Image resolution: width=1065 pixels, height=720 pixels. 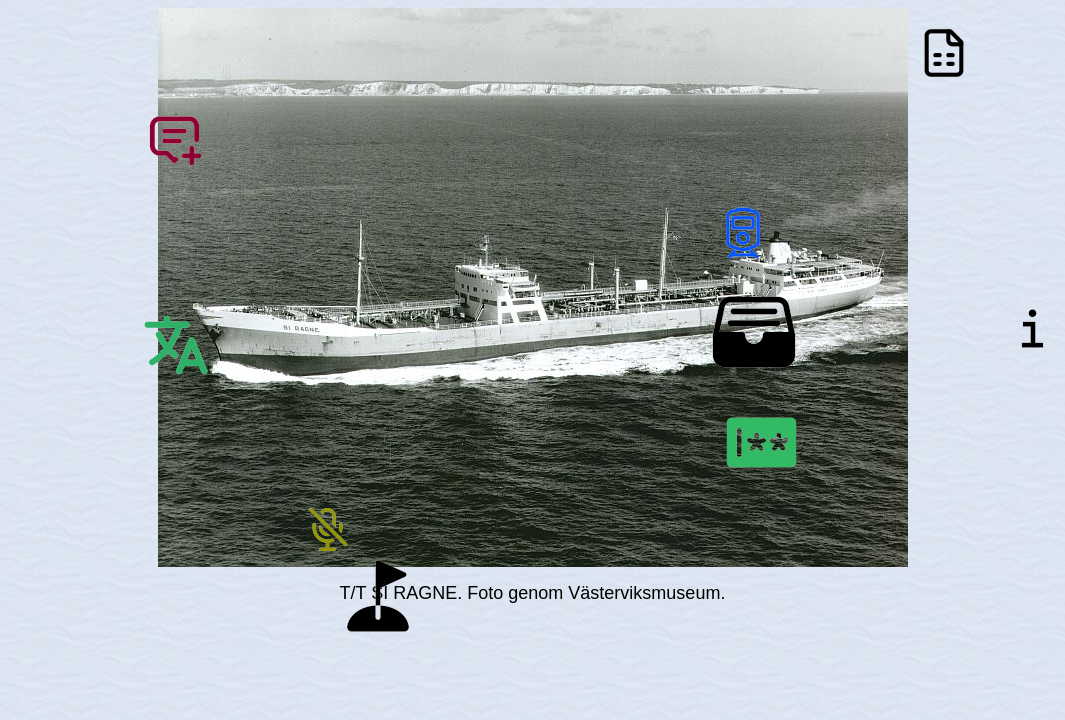 I want to click on view more information or details, so click(x=1032, y=328).